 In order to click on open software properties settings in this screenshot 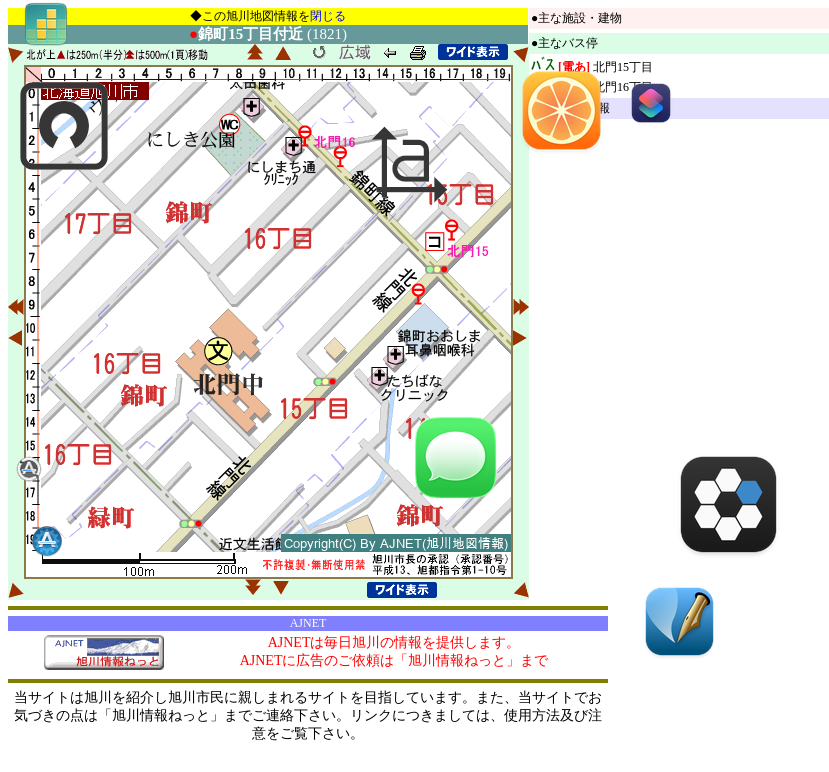, I will do `click(47, 541)`.